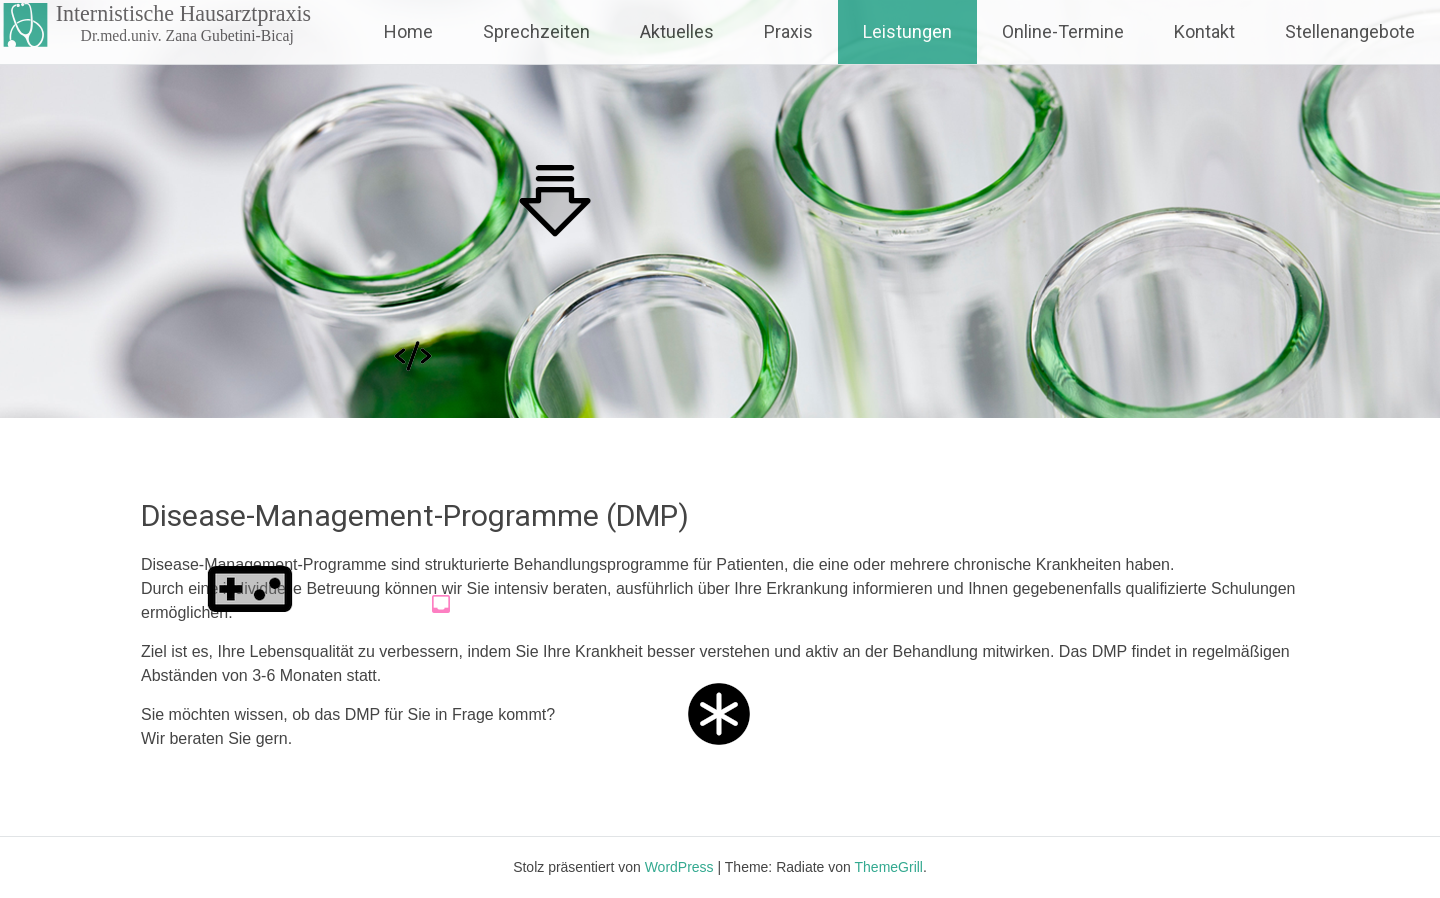 Image resolution: width=1440 pixels, height=898 pixels. What do you see at coordinates (250, 589) in the screenshot?
I see `access games or gaming features` at bounding box center [250, 589].